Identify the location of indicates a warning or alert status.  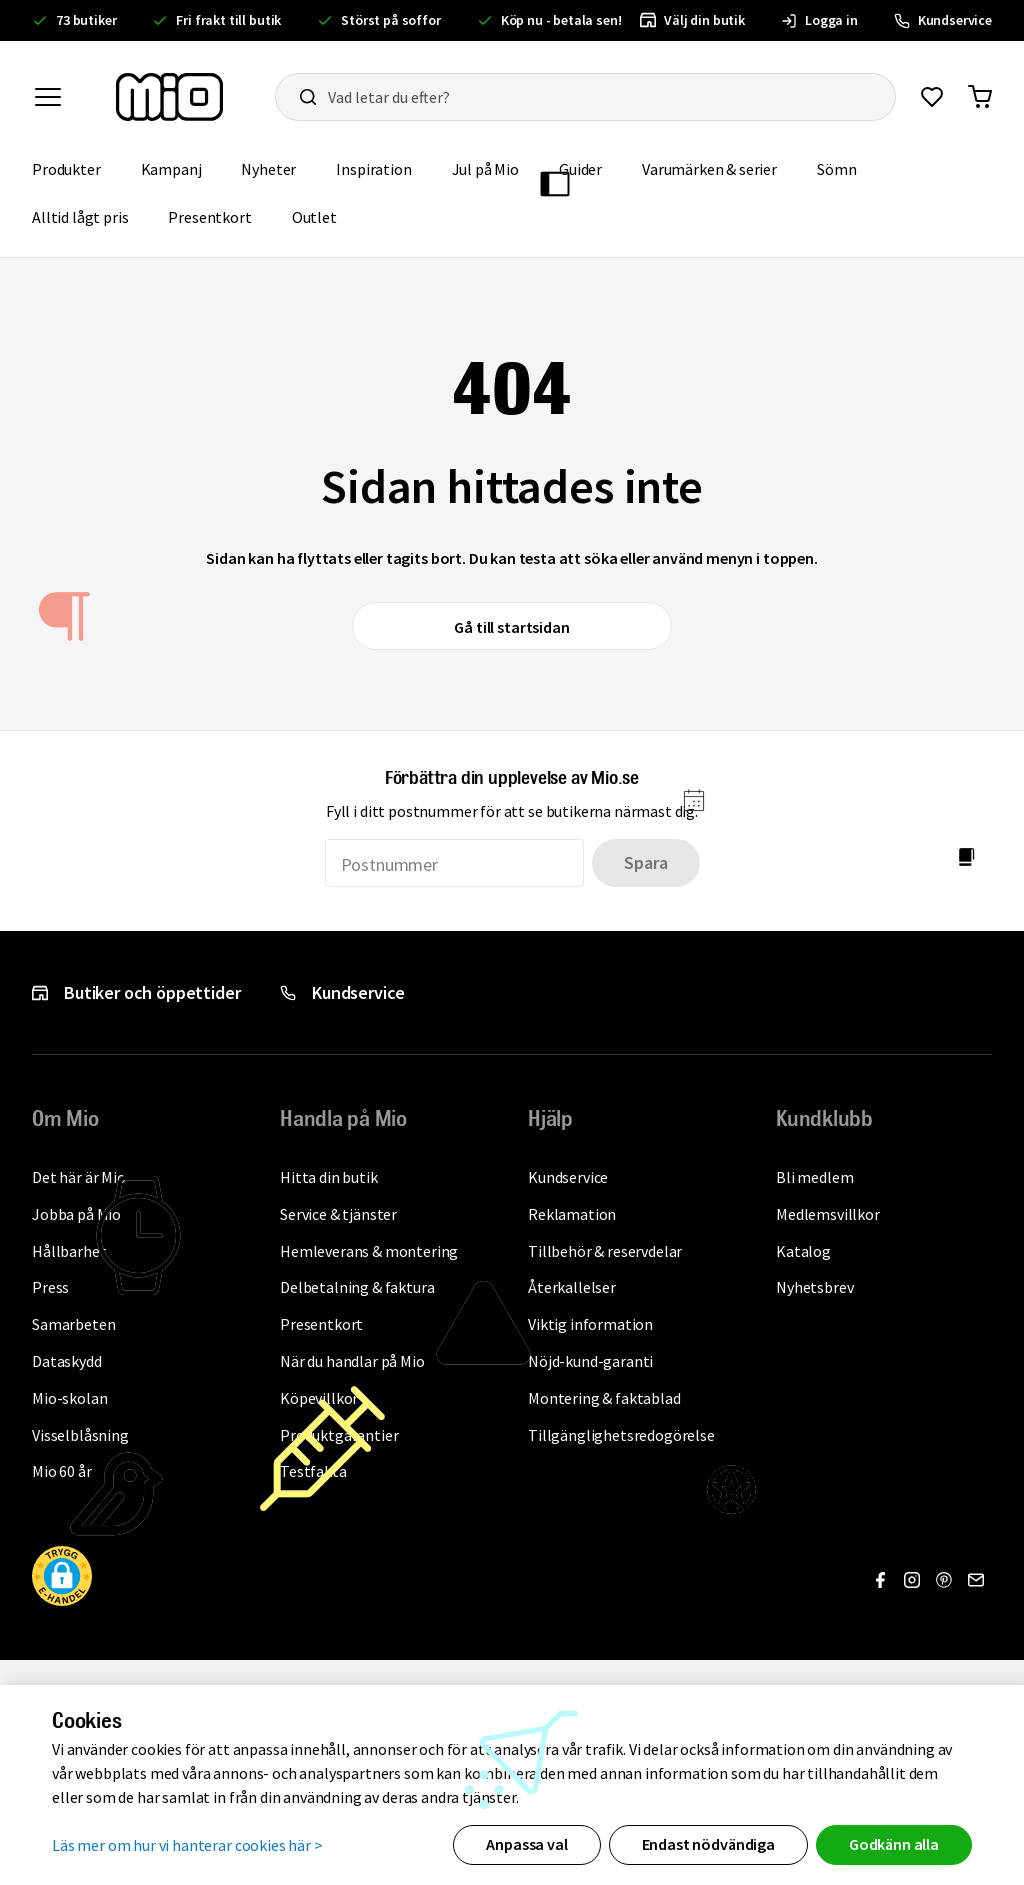
(483, 1324).